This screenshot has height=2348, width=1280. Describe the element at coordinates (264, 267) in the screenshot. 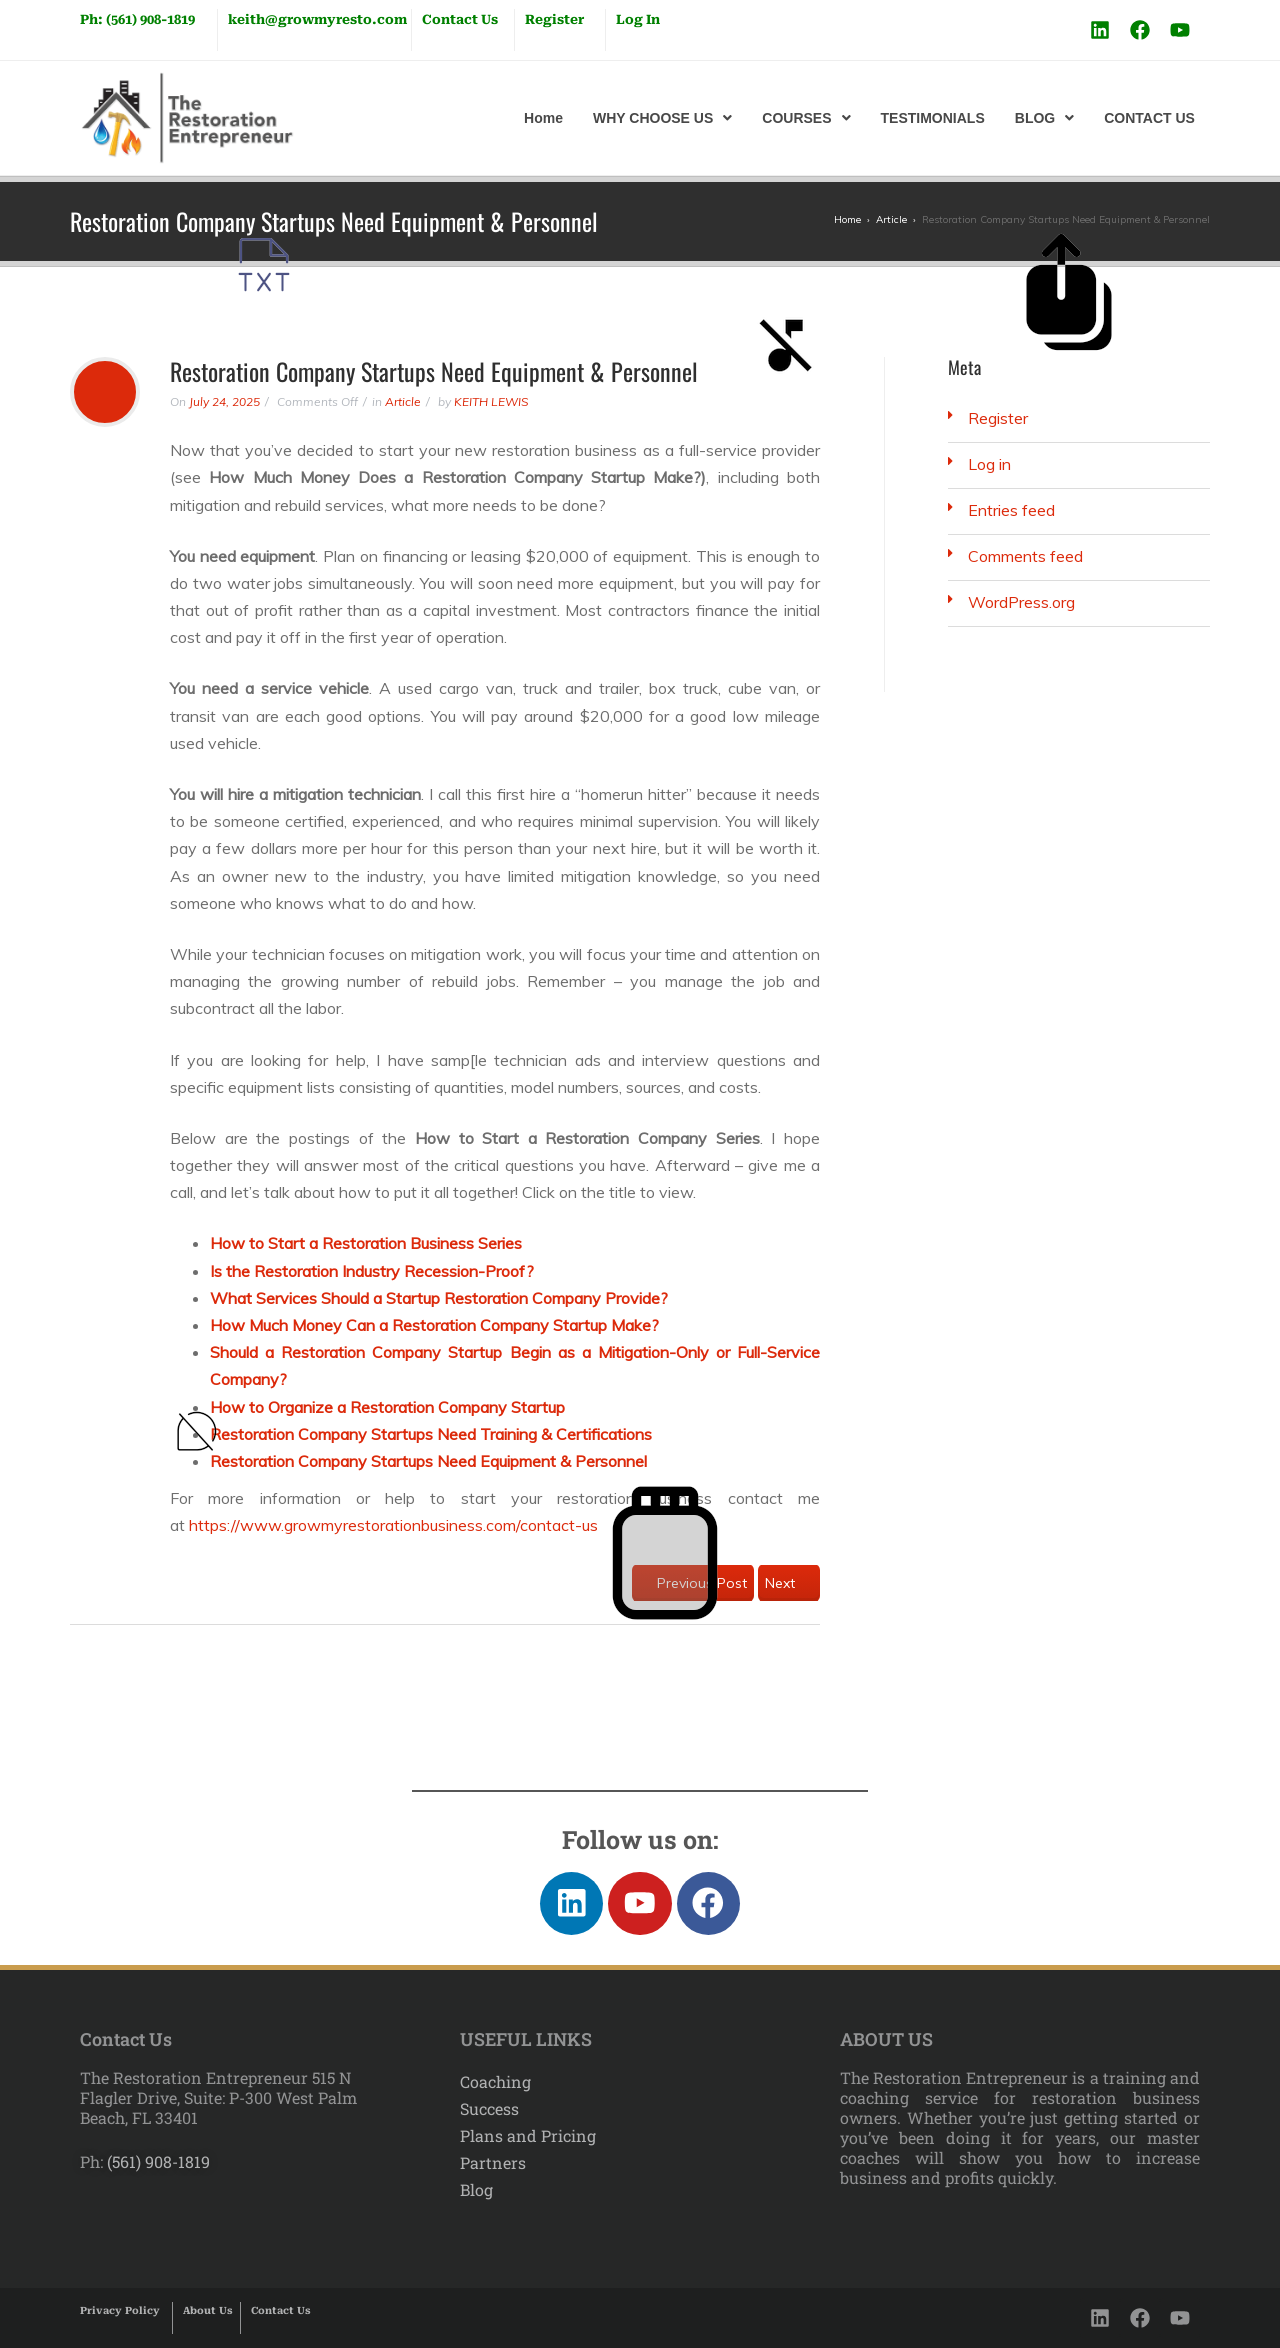

I see `open a text file` at that location.